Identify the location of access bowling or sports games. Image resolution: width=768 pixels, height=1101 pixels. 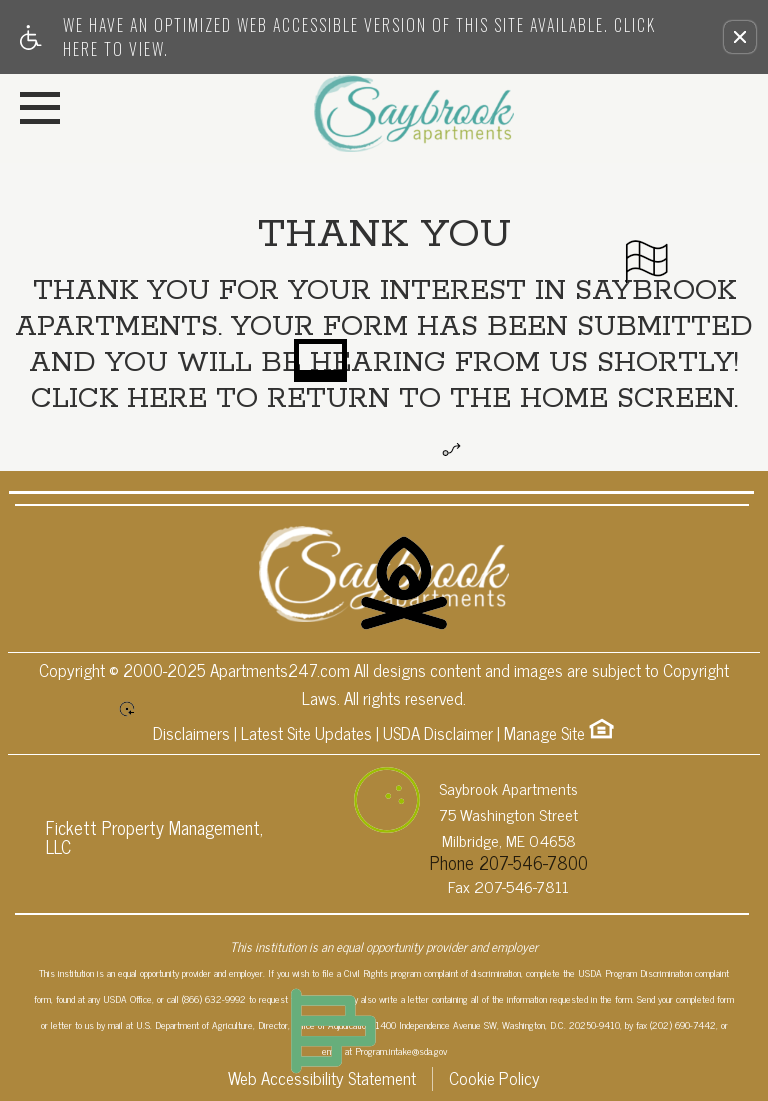
(387, 800).